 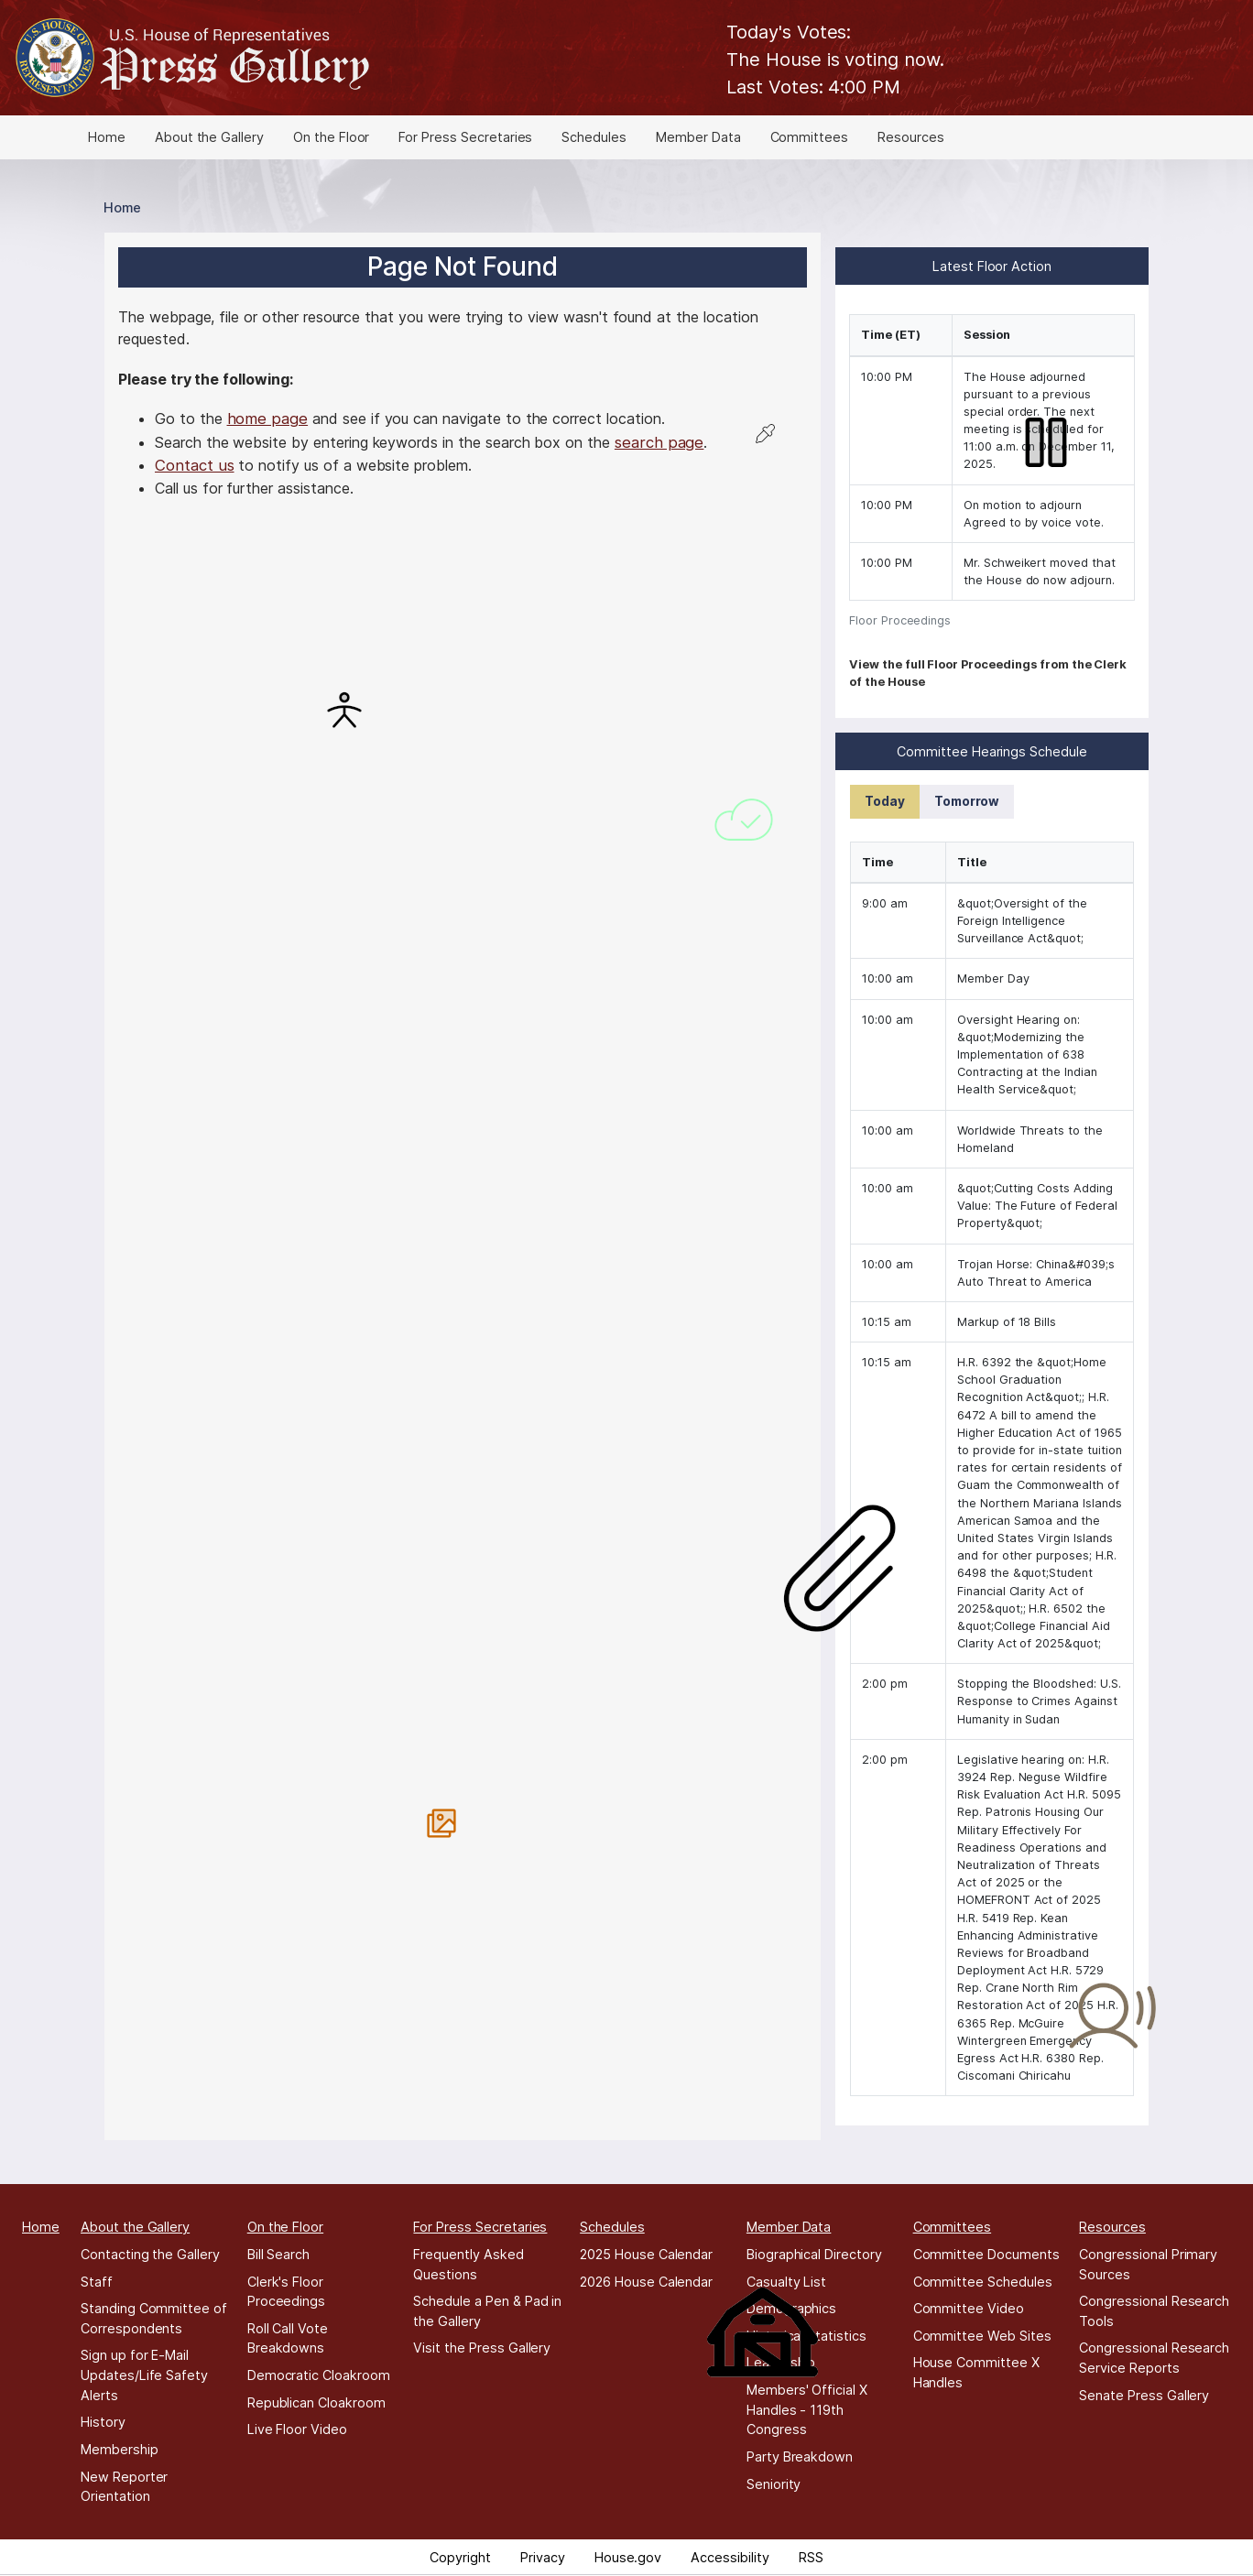 What do you see at coordinates (744, 820) in the screenshot?
I see `file successfully uploaded to cloud storage` at bounding box center [744, 820].